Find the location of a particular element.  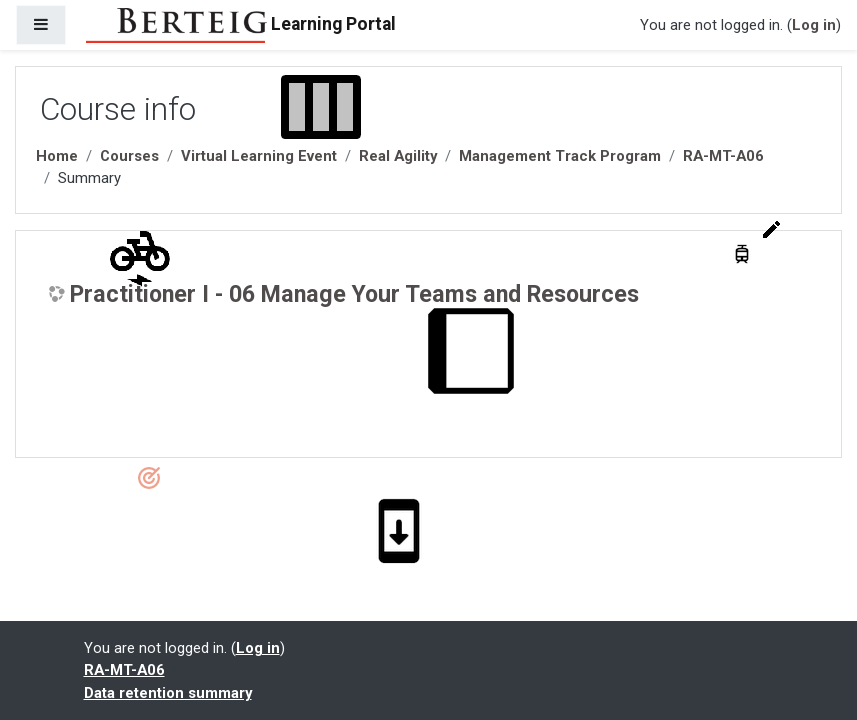

switch to week view in a calendar is located at coordinates (321, 107).